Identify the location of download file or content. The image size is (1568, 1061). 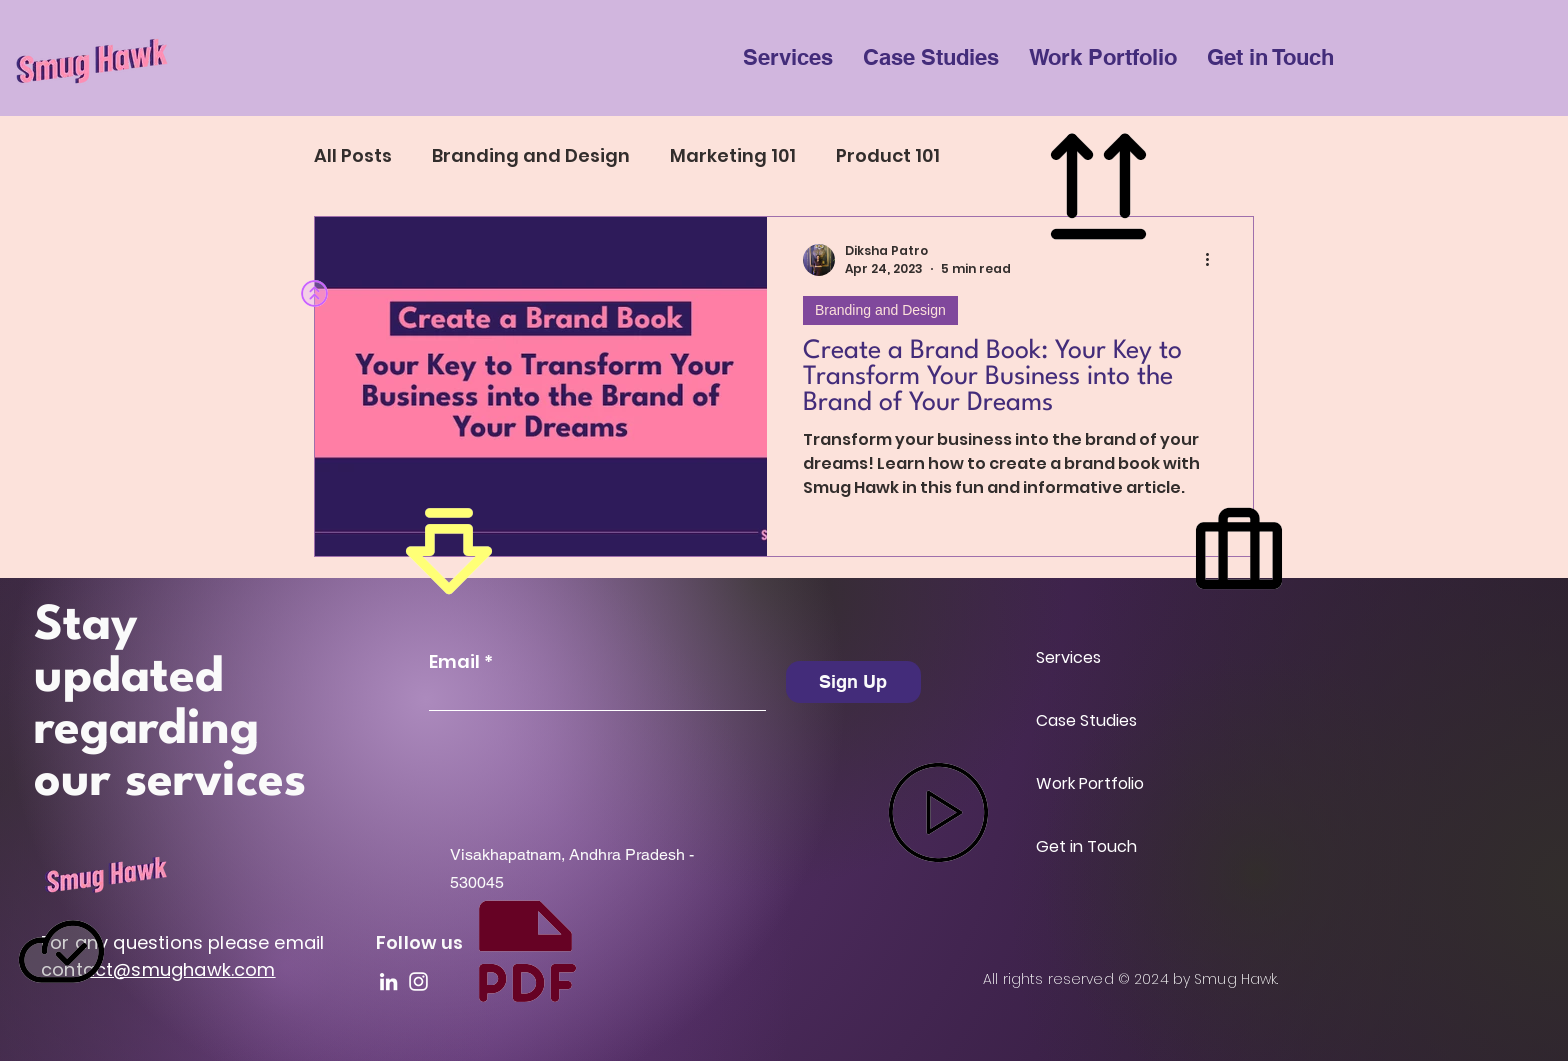
(449, 548).